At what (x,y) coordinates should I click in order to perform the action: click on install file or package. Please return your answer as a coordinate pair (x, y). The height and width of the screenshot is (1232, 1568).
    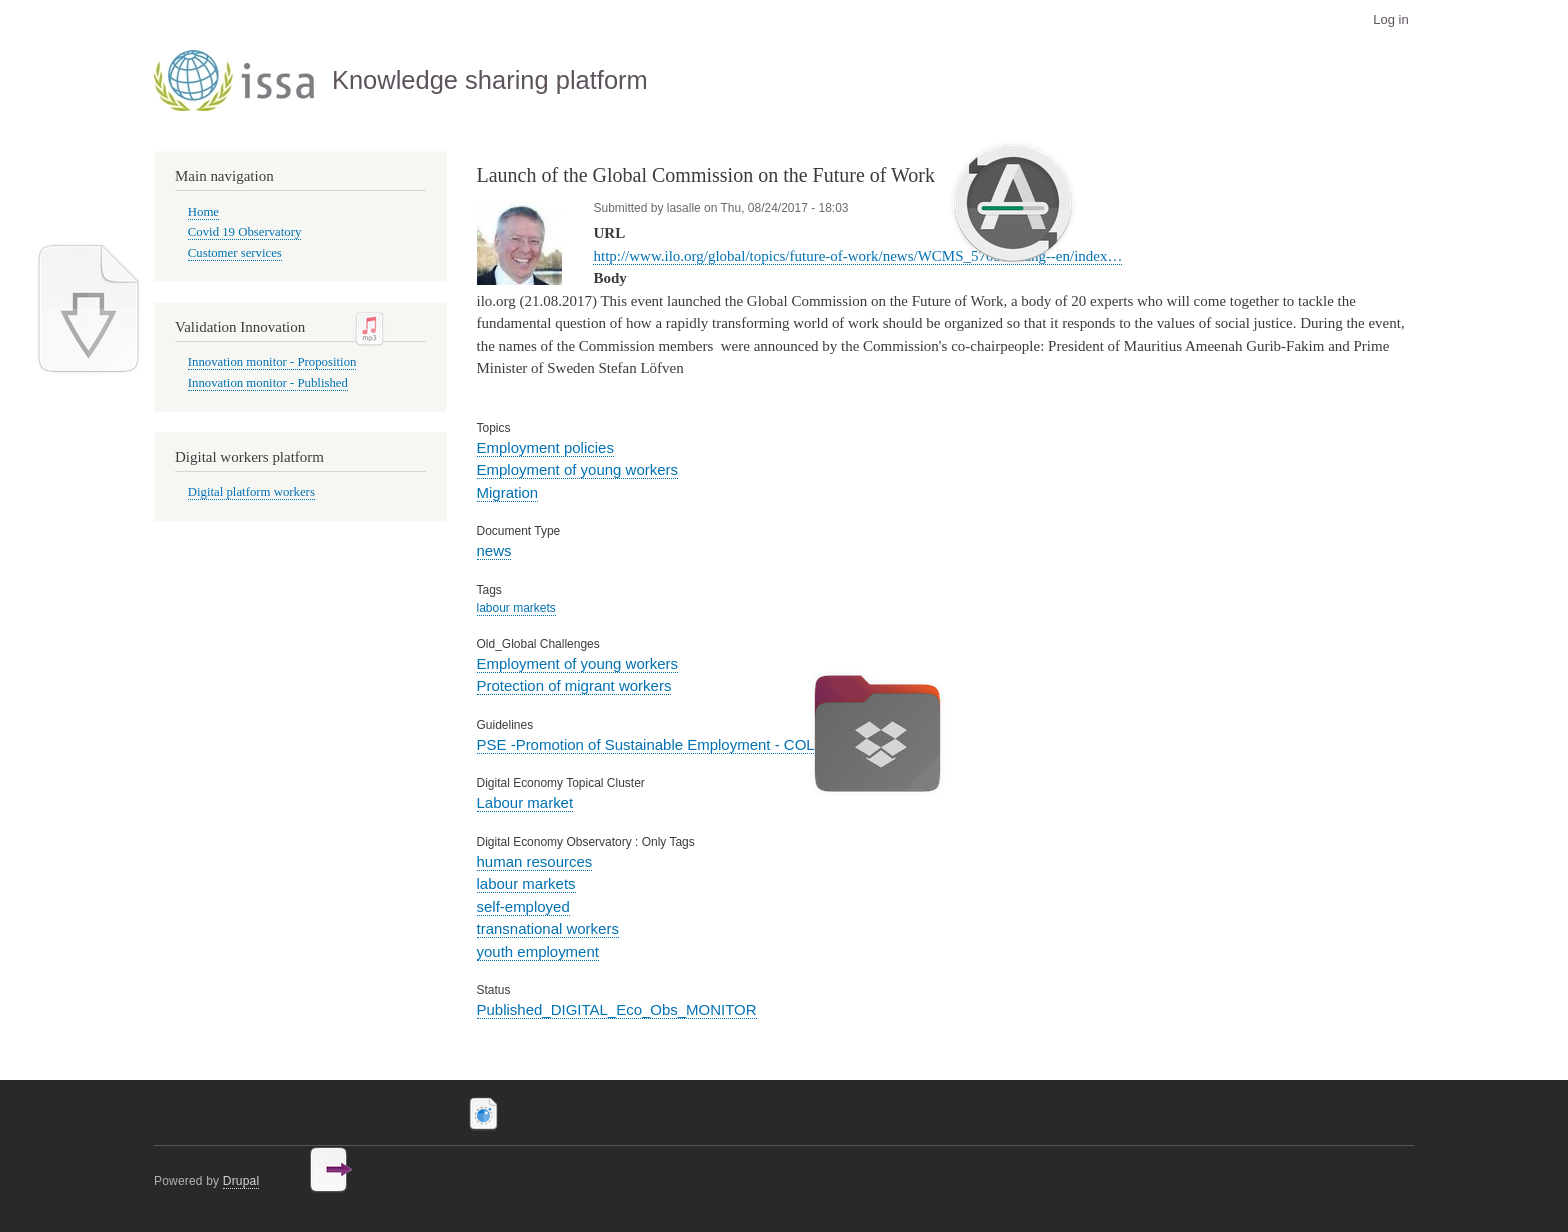
    Looking at the image, I should click on (88, 308).